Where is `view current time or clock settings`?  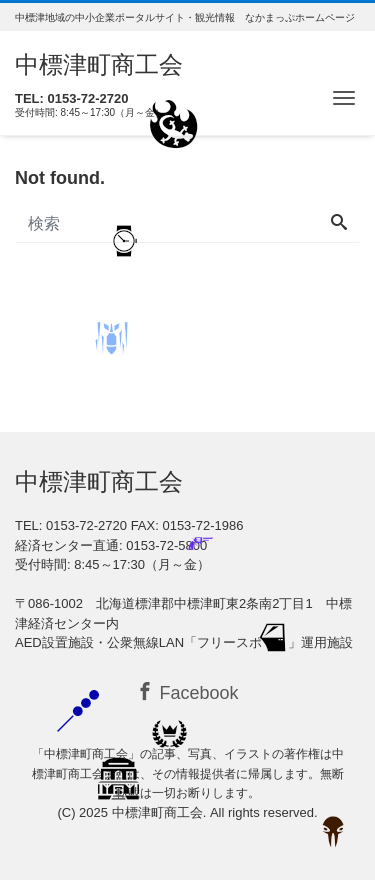 view current time or clock settings is located at coordinates (124, 241).